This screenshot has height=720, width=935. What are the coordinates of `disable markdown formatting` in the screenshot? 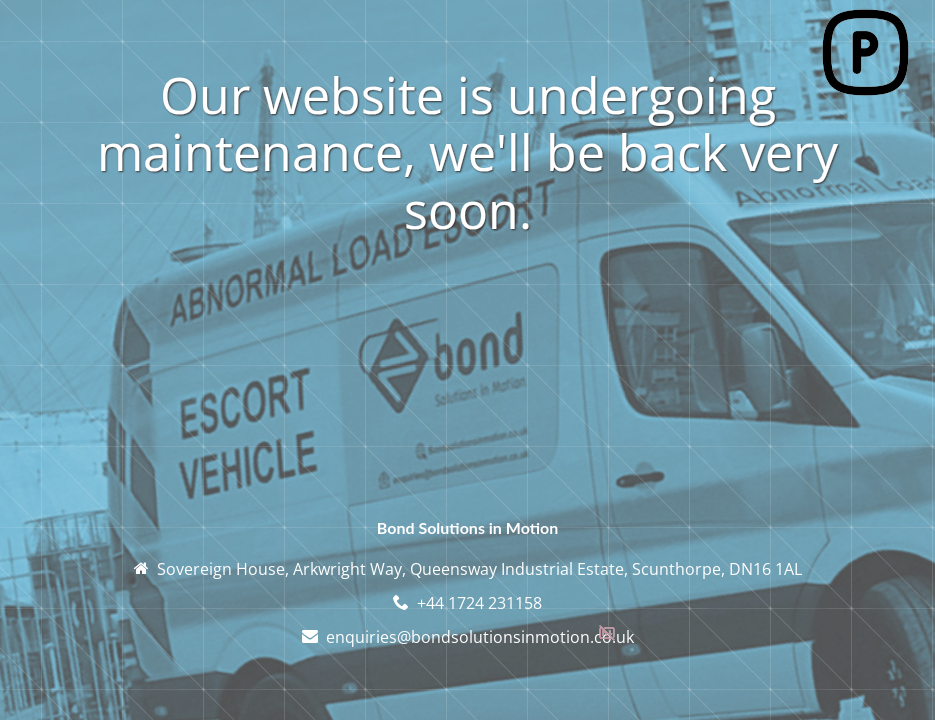 It's located at (607, 633).